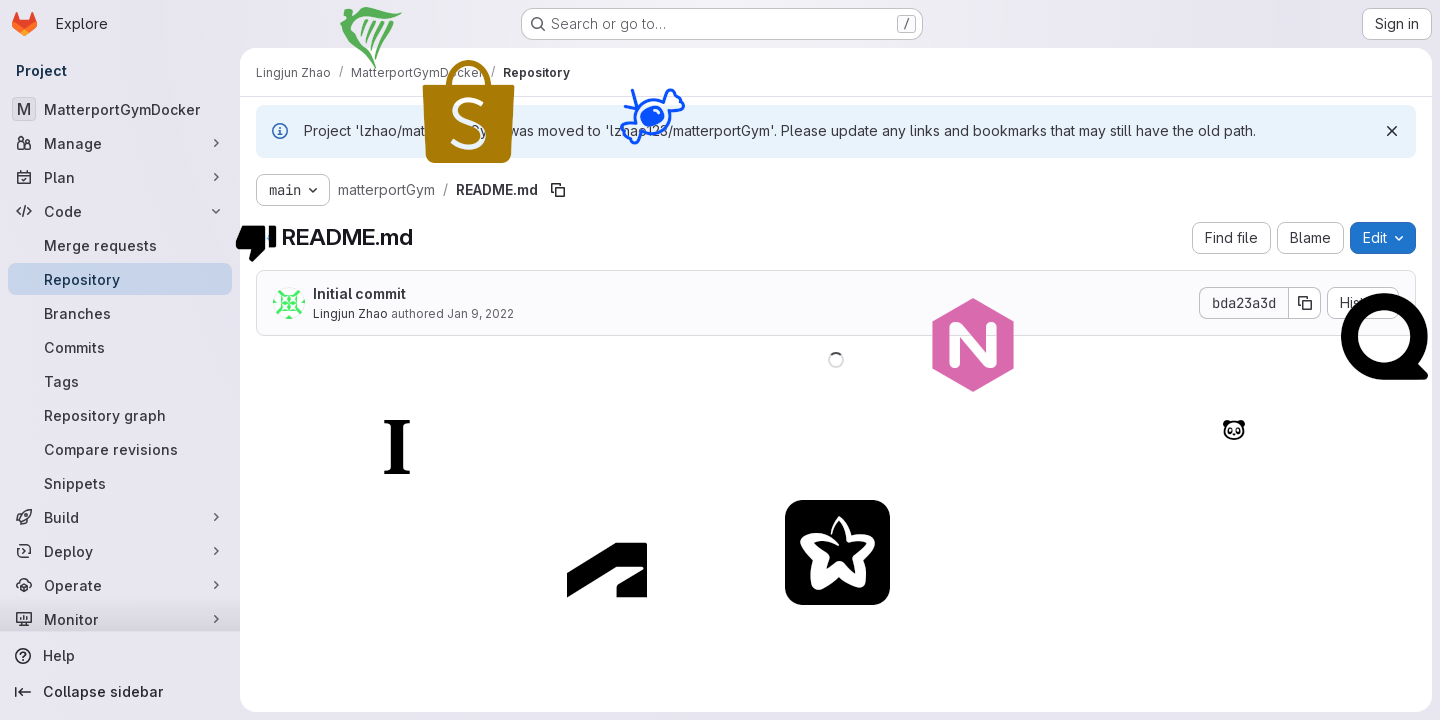  Describe the element at coordinates (468, 111) in the screenshot. I see `open the Shopee shopping app` at that location.